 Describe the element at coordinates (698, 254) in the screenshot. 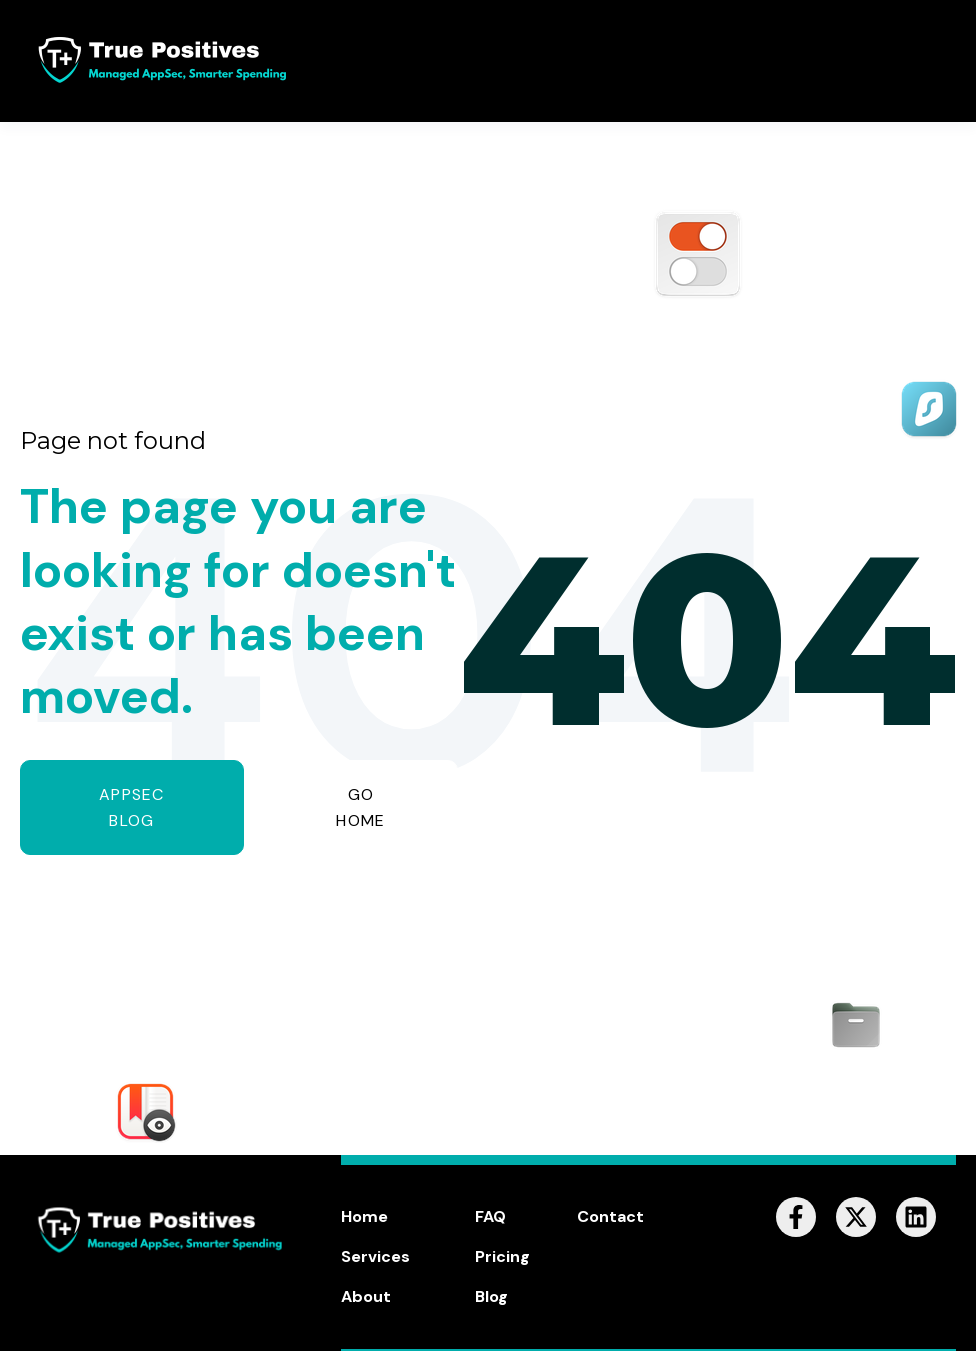

I see `open gnome tweaks settings` at that location.